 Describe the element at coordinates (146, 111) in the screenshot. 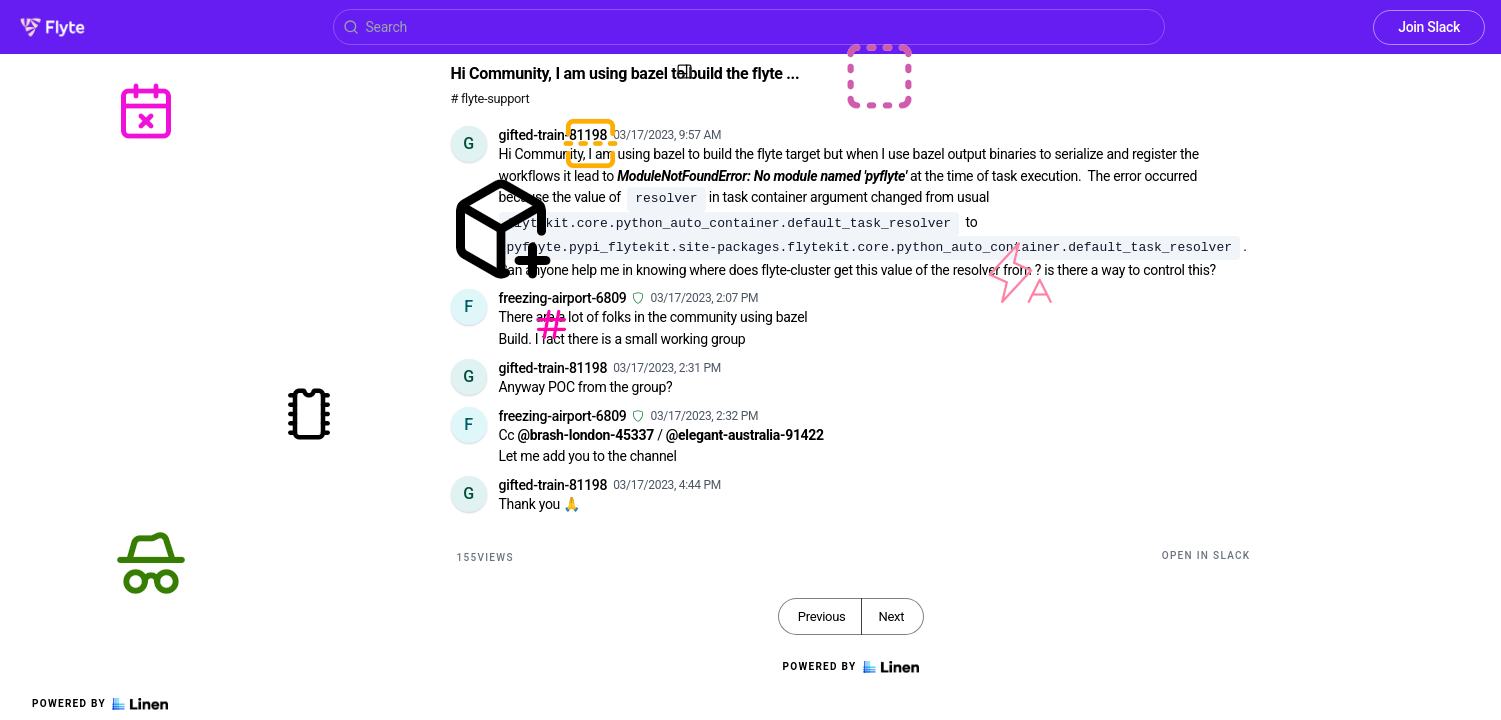

I see `cancel or delete a scheduled event` at that location.